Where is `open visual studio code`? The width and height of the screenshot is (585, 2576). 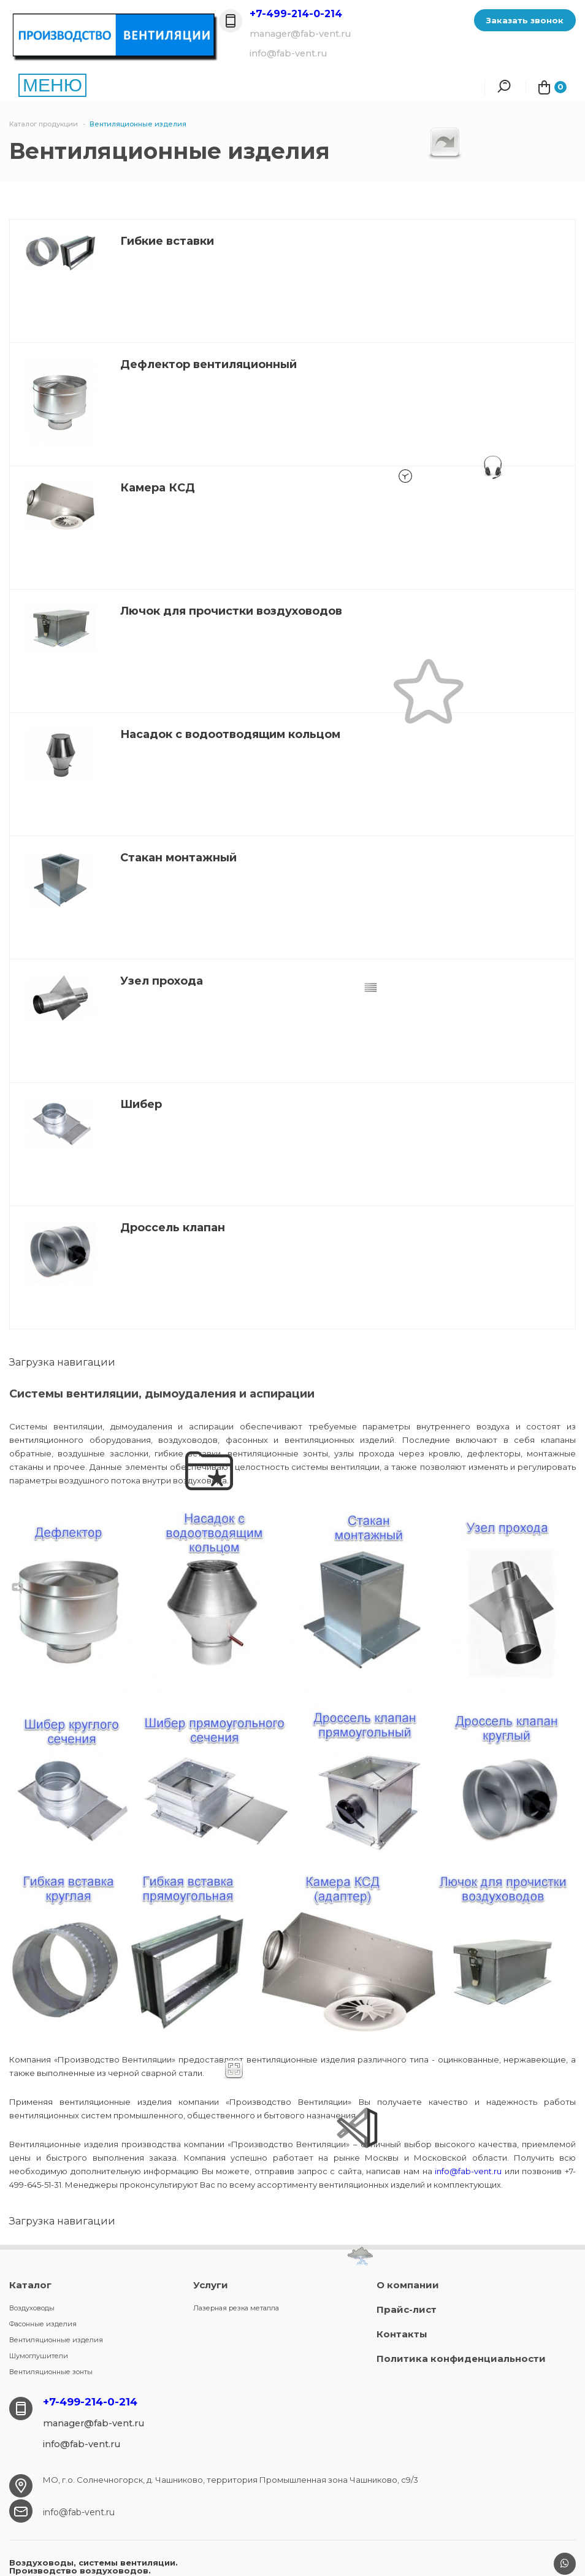 open visual studio code is located at coordinates (357, 2128).